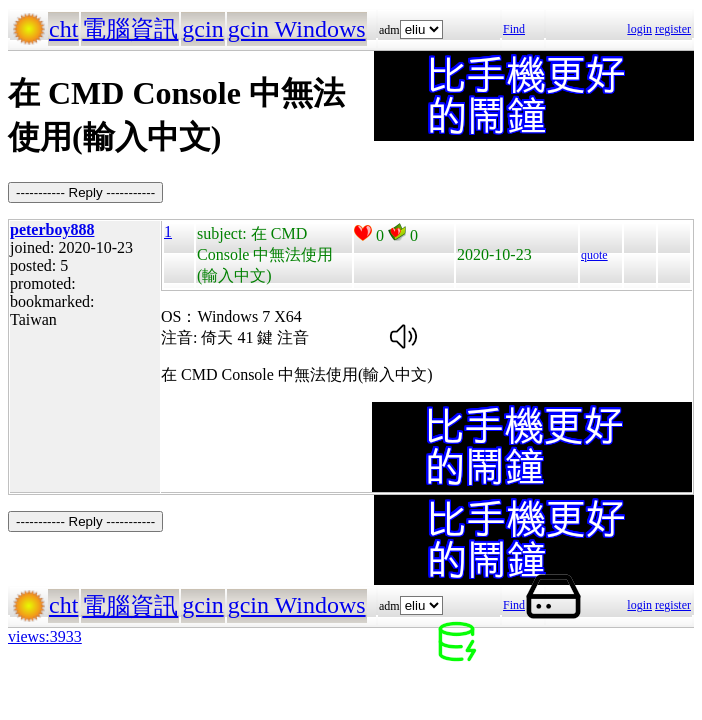 This screenshot has height=720, width=702. What do you see at coordinates (553, 596) in the screenshot?
I see `access local storage or drive` at bounding box center [553, 596].